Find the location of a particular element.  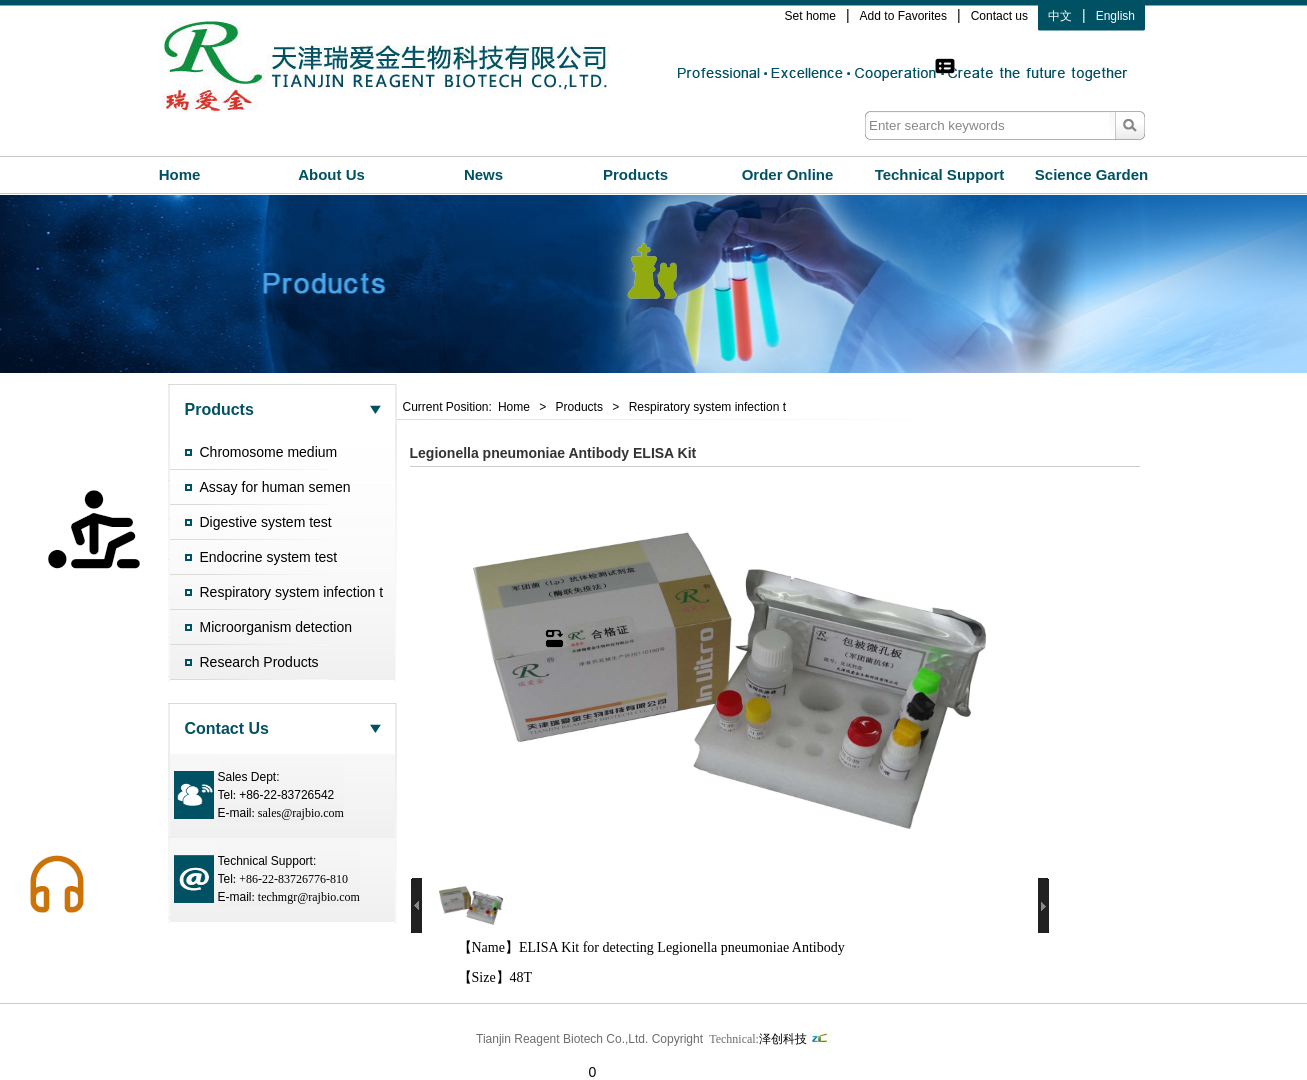

view successor node in a flowchart or diagram is located at coordinates (554, 638).